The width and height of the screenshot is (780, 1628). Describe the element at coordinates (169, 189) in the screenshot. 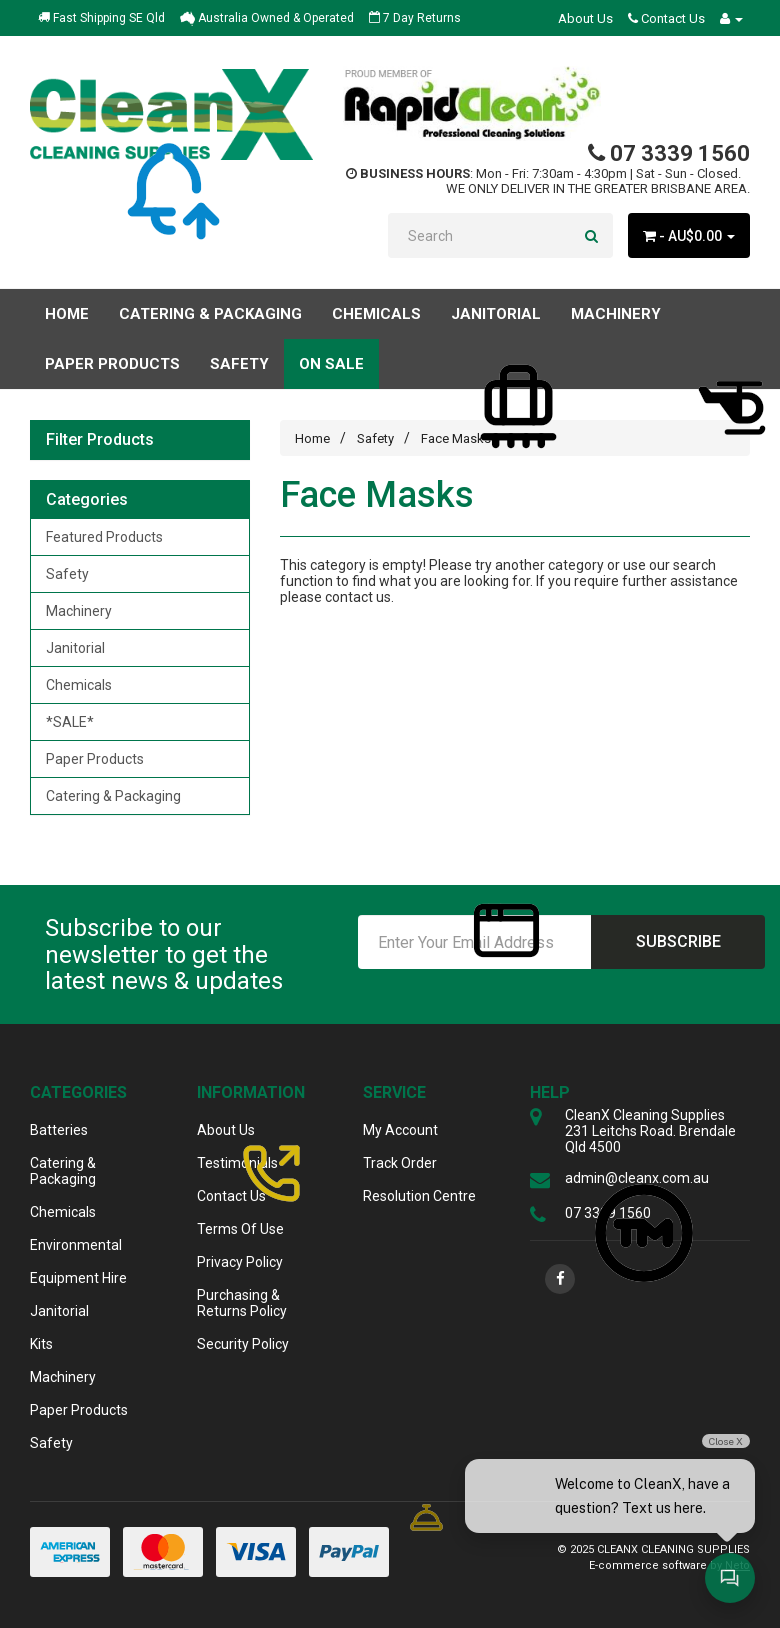

I see `upload or export notification settings` at that location.